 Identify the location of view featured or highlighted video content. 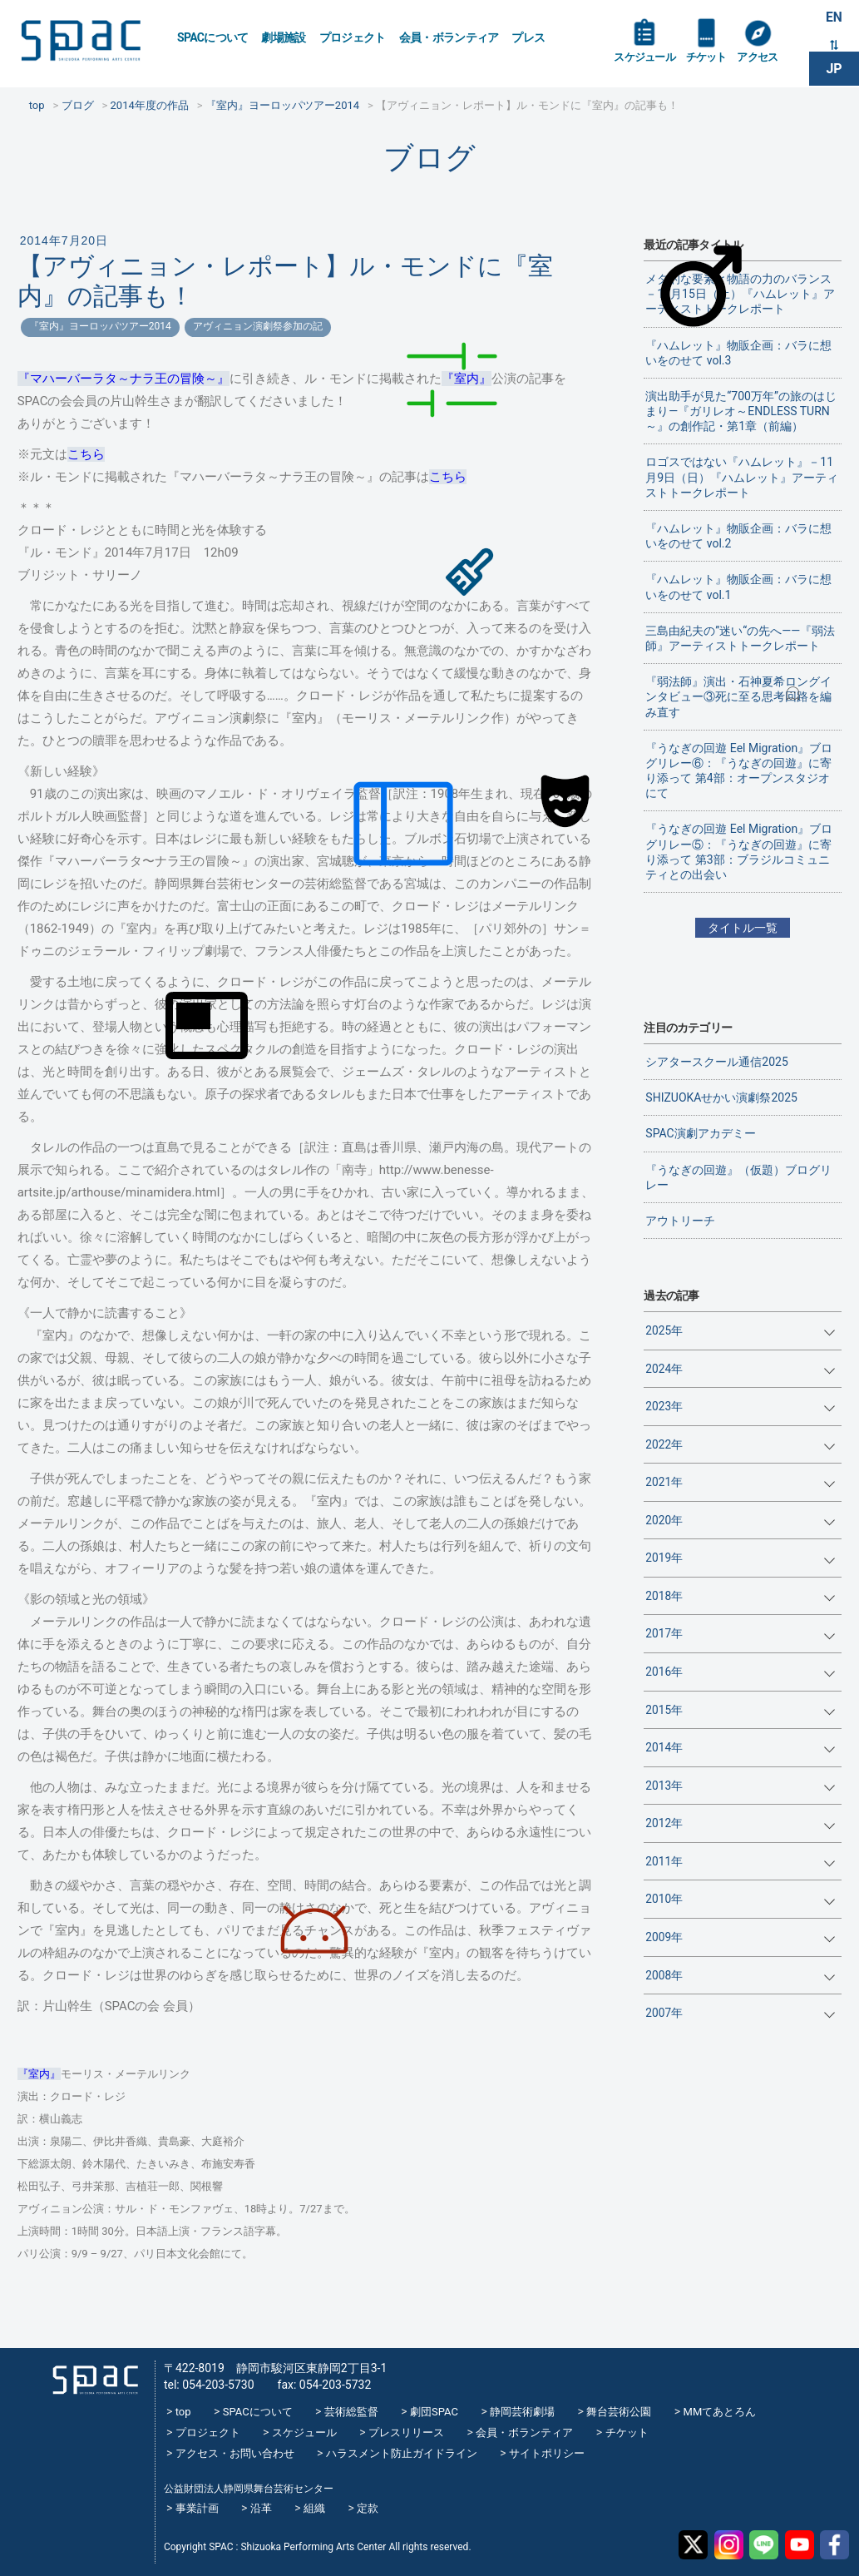
(206, 1025).